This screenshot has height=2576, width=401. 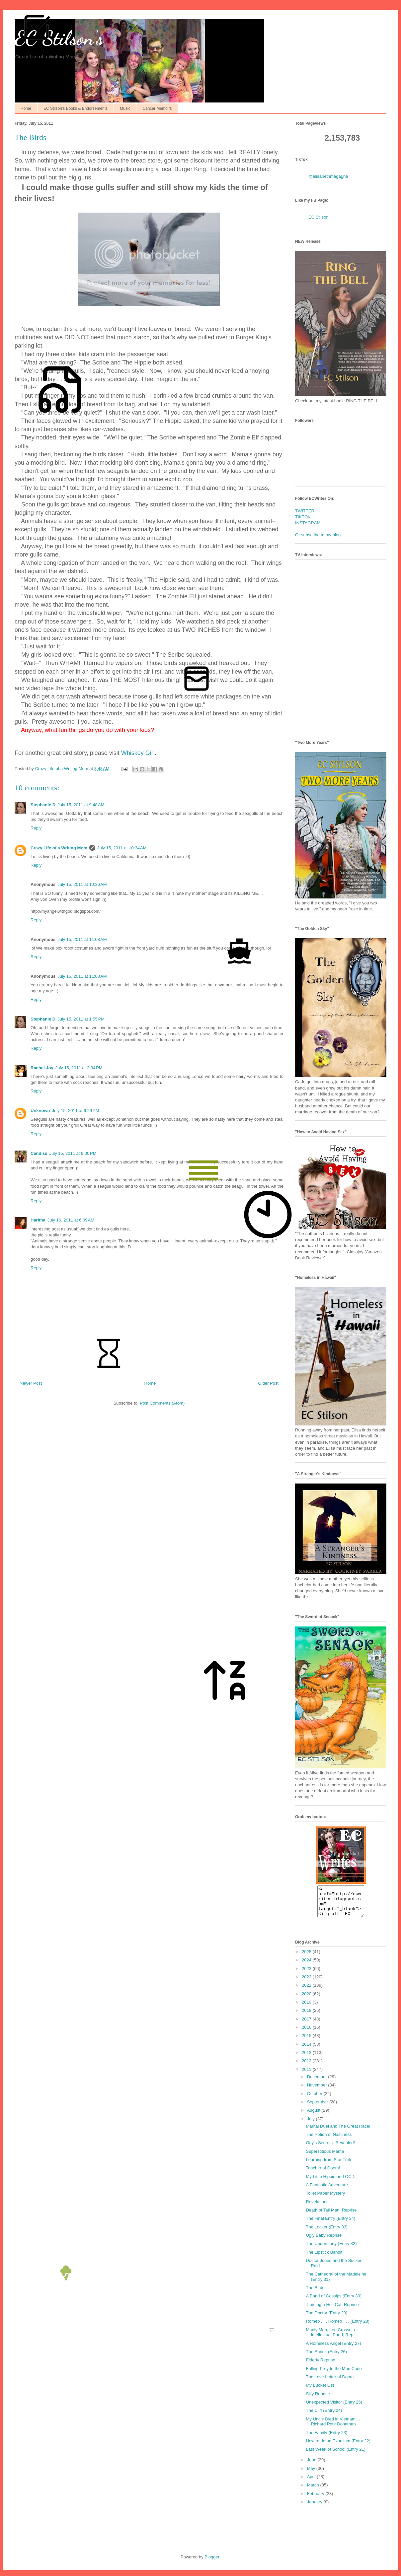 I want to click on get directions by ferry or boat, so click(x=239, y=951).